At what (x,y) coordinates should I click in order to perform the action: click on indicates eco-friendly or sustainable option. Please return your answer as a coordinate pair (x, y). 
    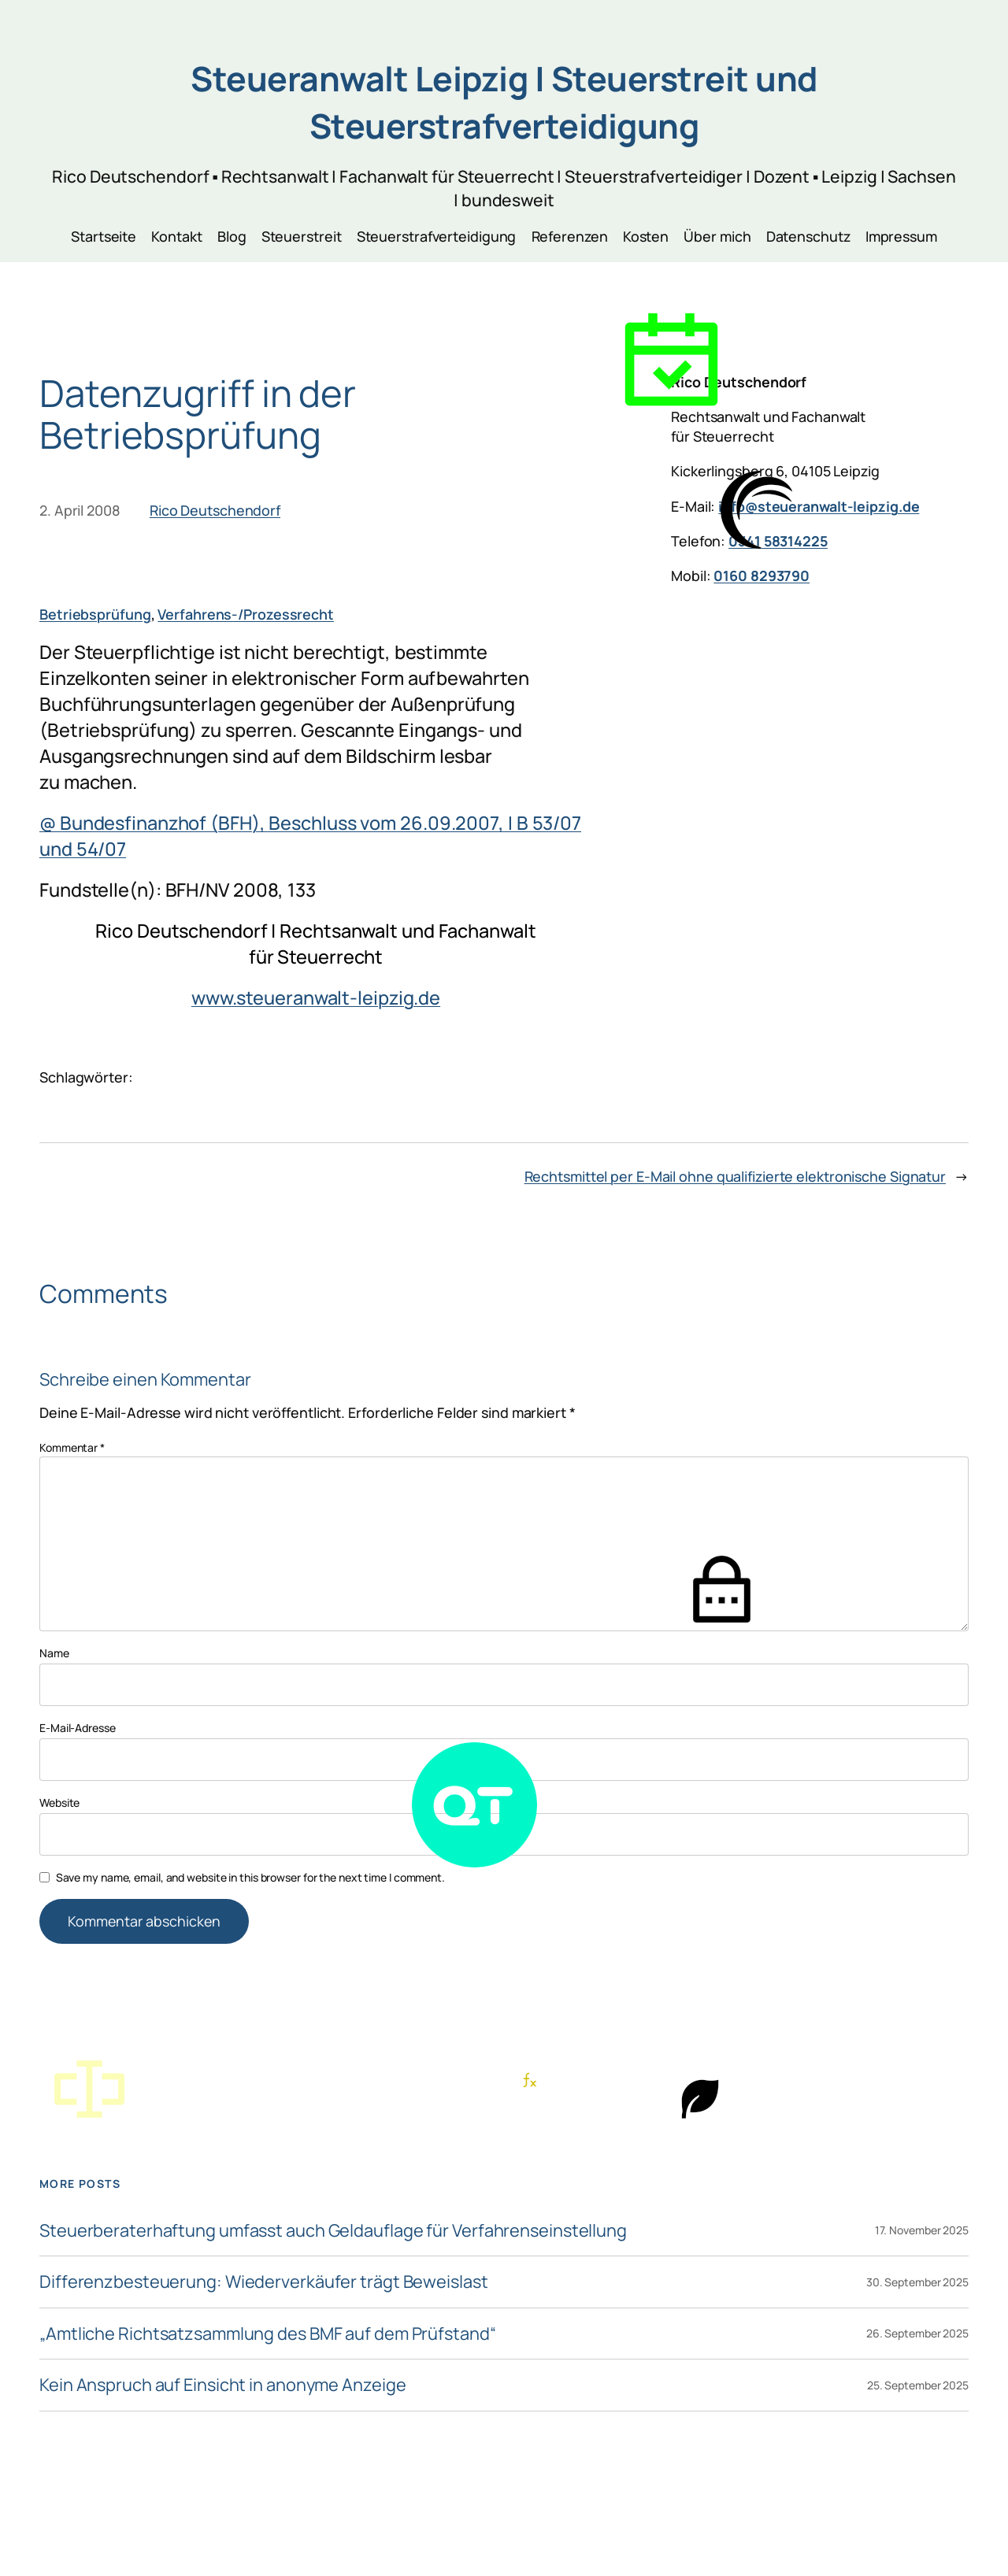
    Looking at the image, I should click on (700, 2098).